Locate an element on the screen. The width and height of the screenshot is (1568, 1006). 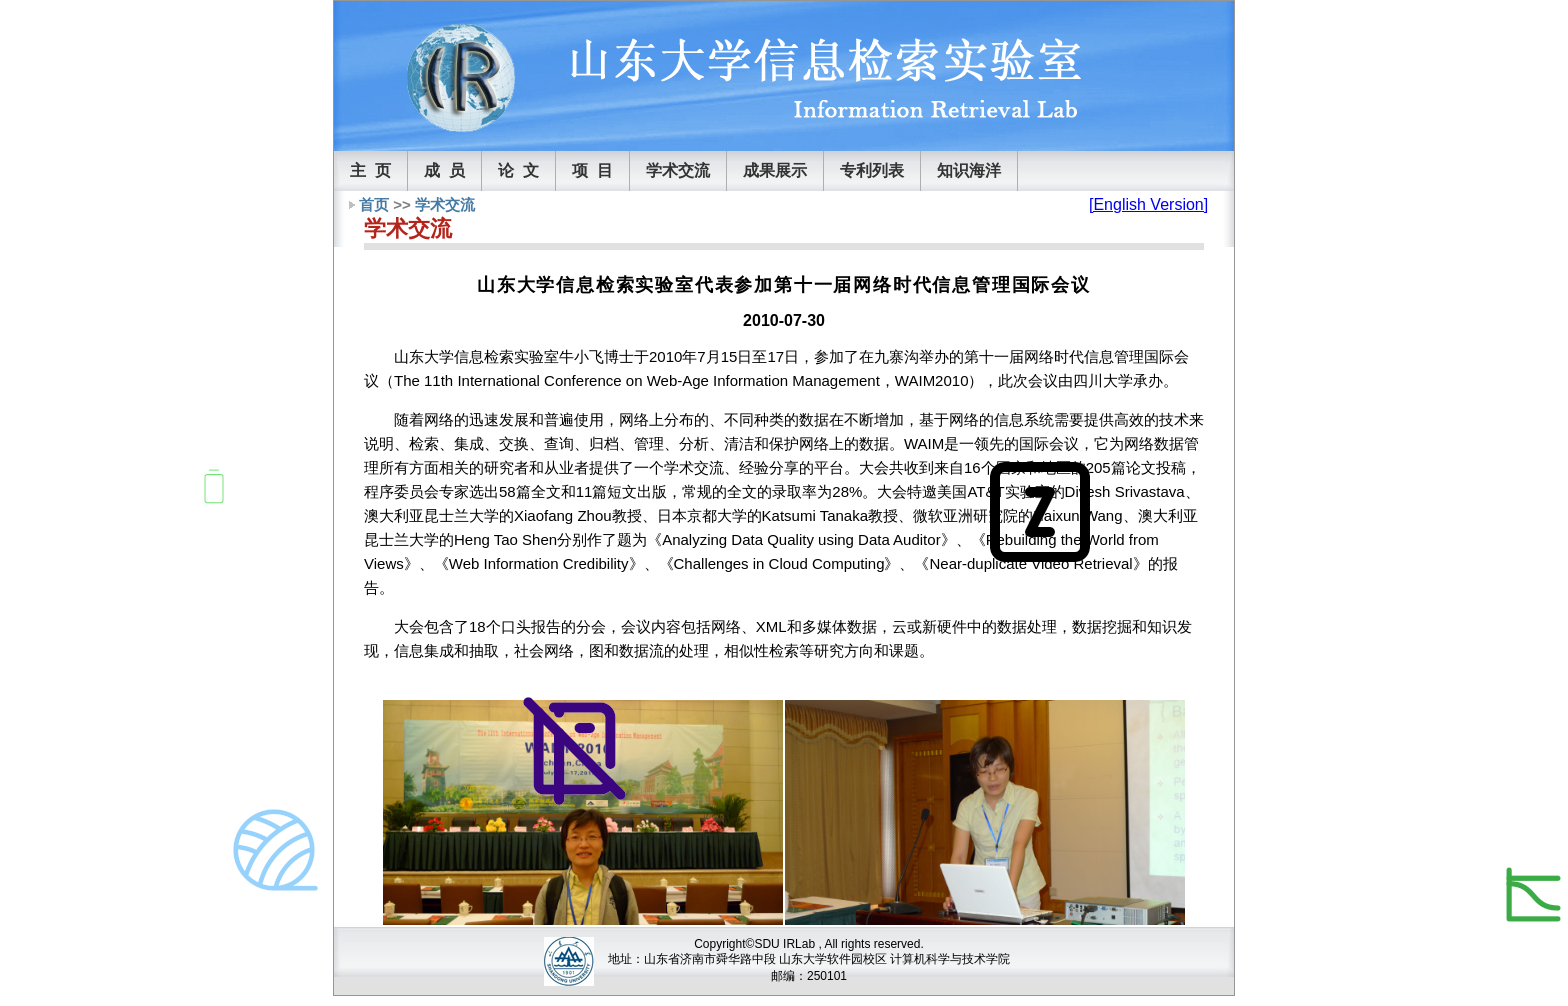
notebook feature is disabled or unavailable is located at coordinates (574, 748).